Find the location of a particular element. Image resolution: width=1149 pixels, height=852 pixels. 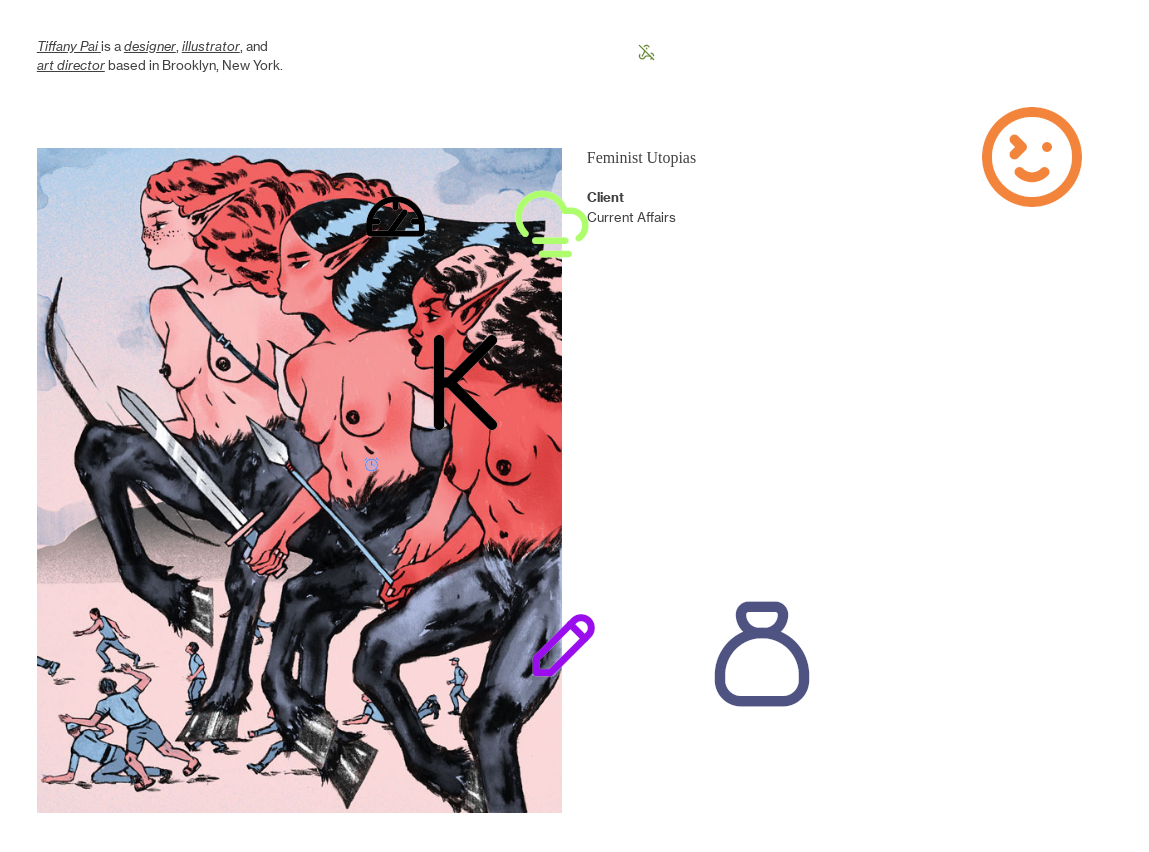

webhook integration disabled is located at coordinates (646, 52).